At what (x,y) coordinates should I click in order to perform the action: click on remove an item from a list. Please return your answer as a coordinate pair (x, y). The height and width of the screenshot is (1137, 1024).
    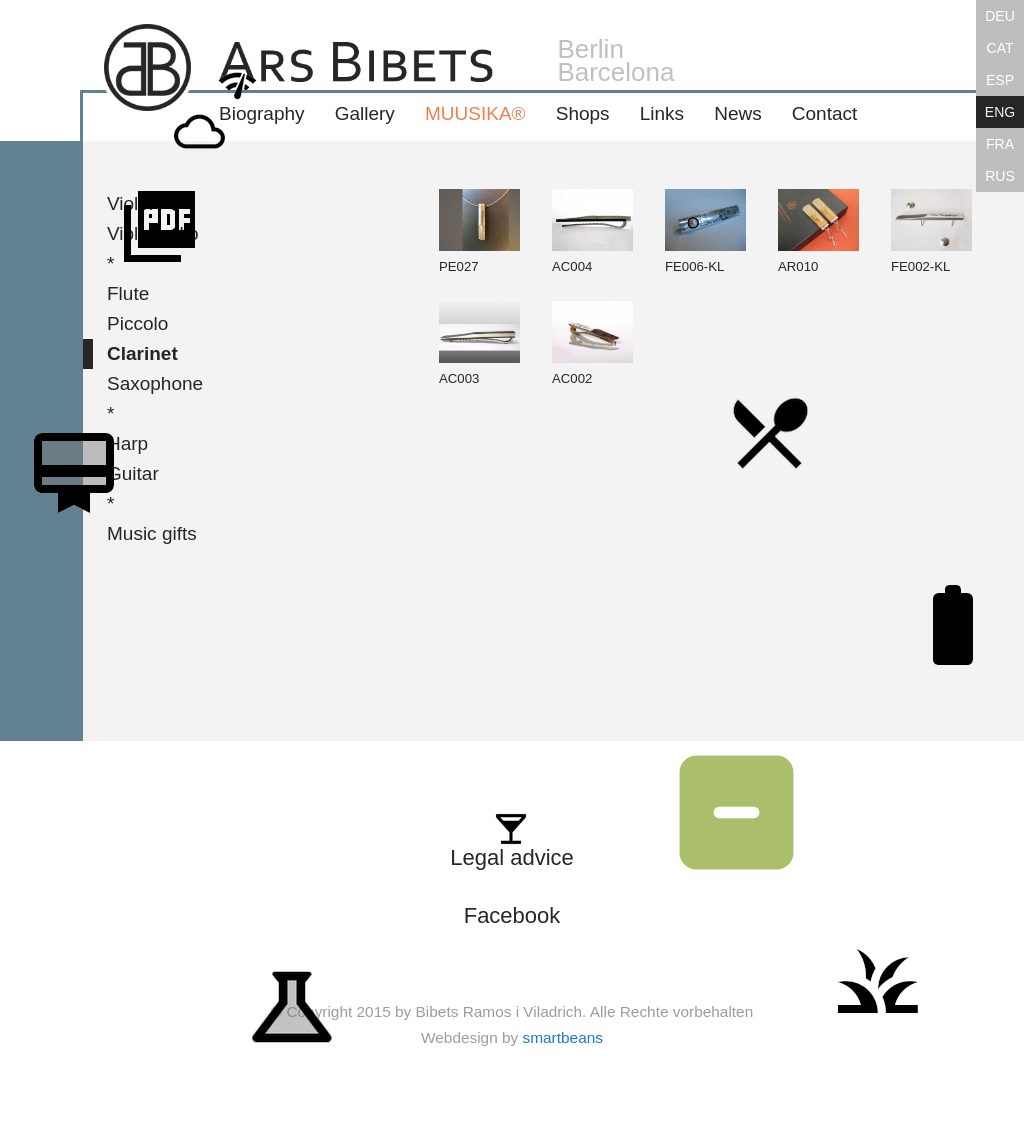
    Looking at the image, I should click on (736, 812).